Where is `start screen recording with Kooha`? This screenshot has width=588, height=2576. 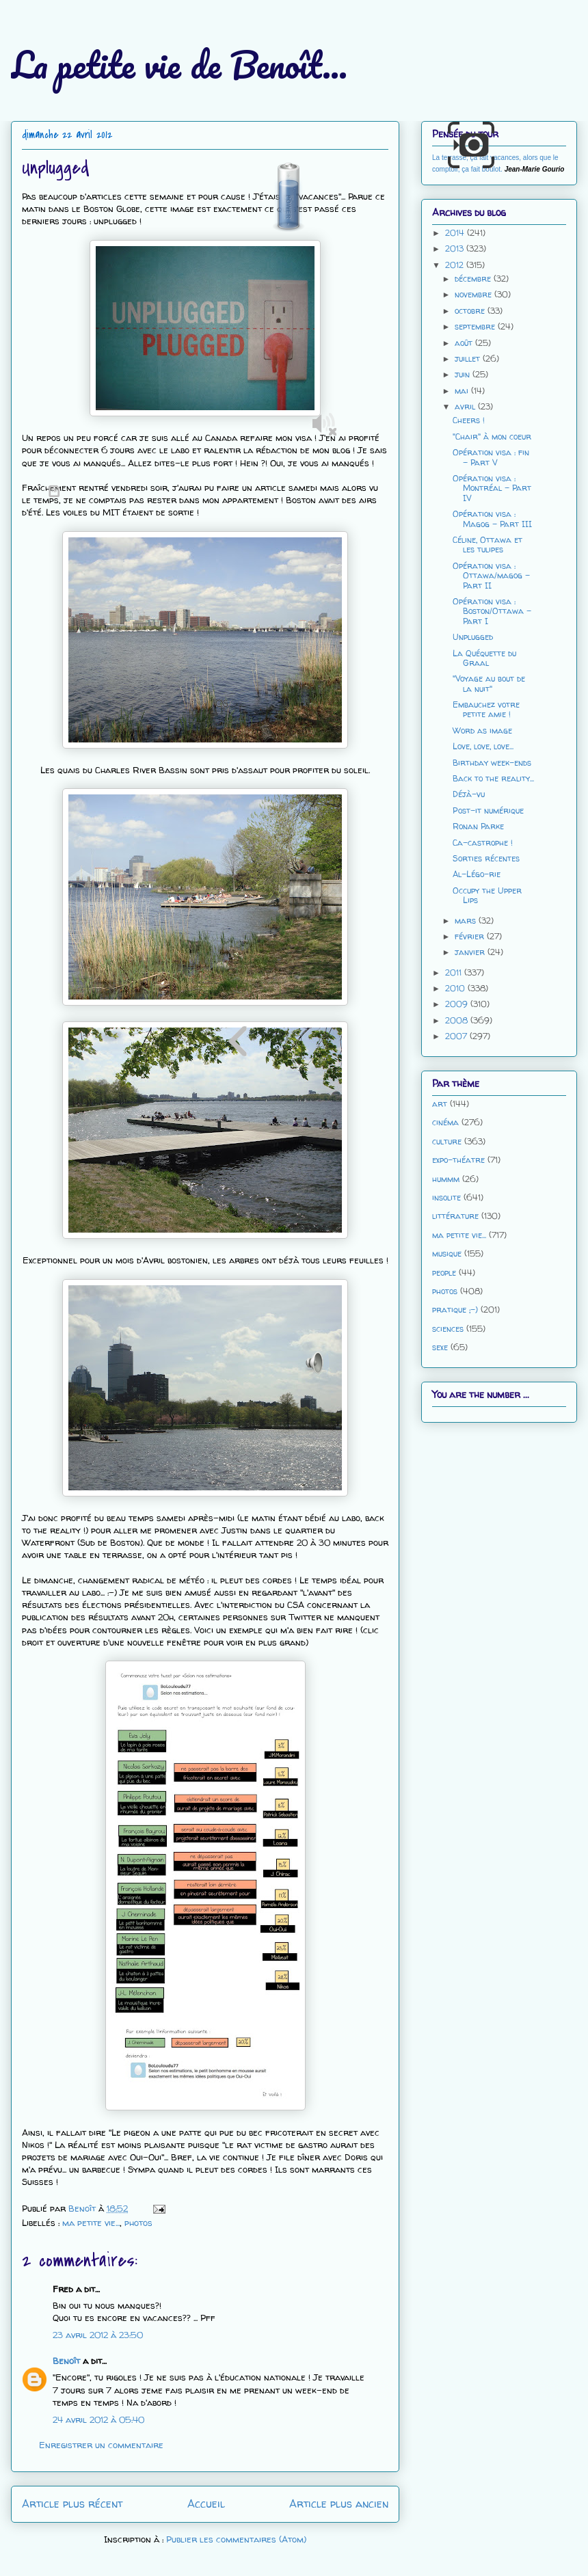
start screen recording with Kooha is located at coordinates (471, 145).